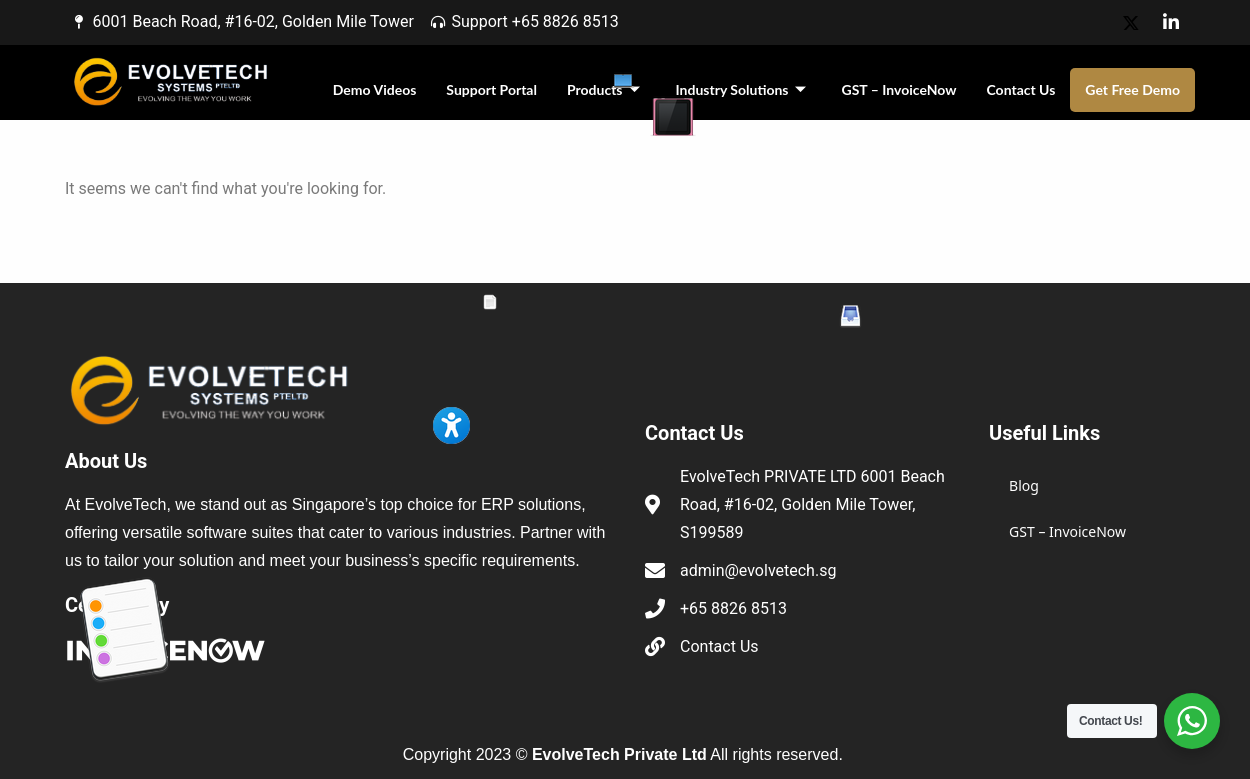  Describe the element at coordinates (673, 117) in the screenshot. I see `iPod nano device in pink` at that location.